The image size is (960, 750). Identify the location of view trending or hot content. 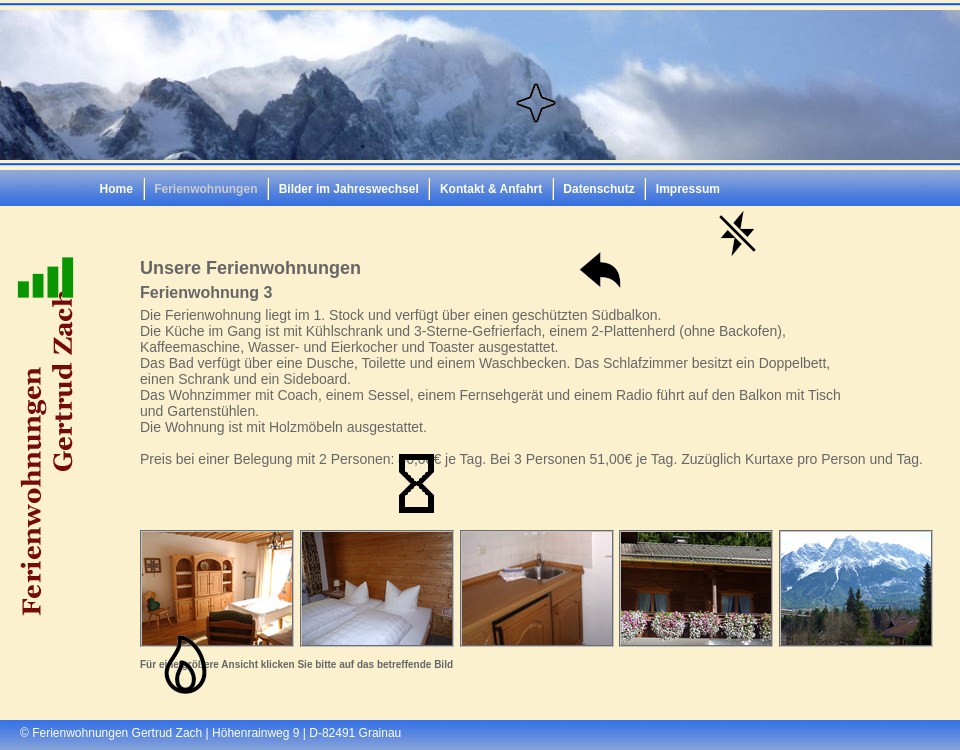
(185, 664).